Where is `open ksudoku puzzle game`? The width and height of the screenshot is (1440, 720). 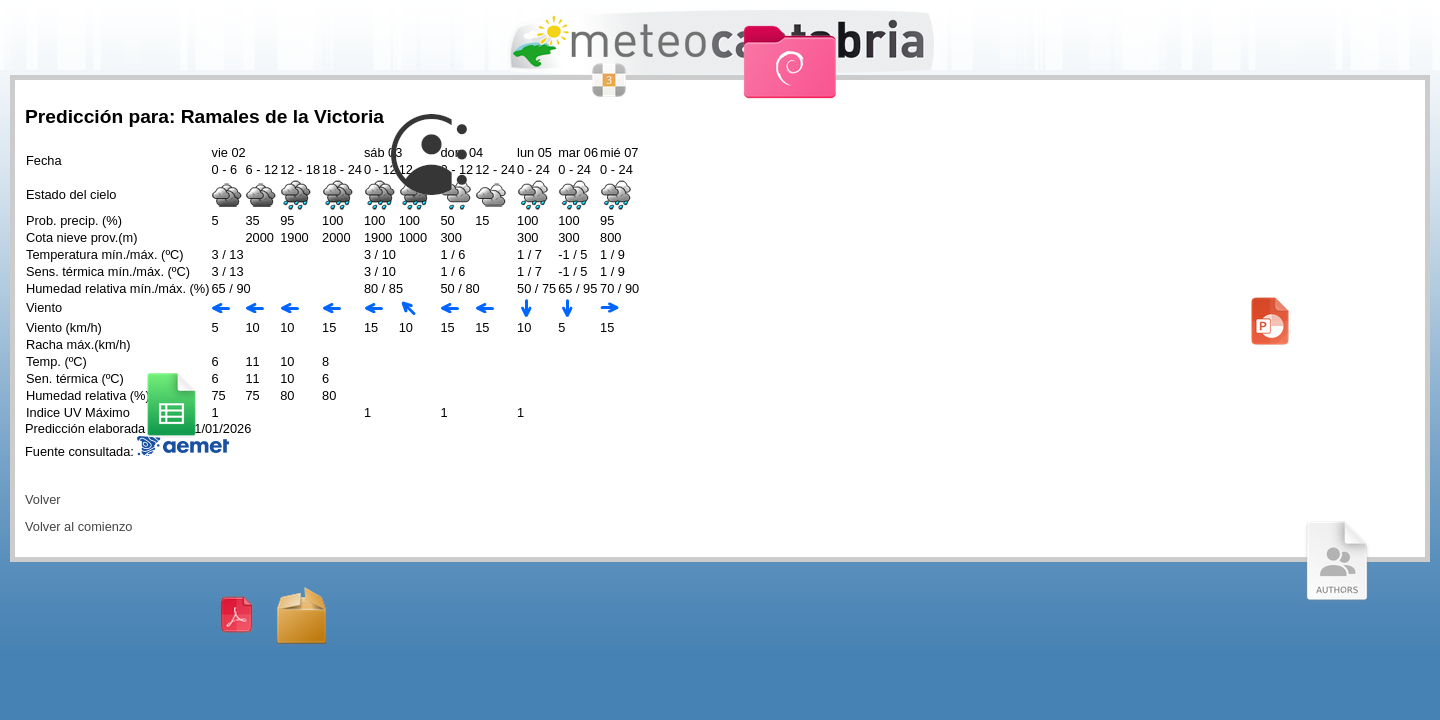 open ksudoku puzzle game is located at coordinates (609, 80).